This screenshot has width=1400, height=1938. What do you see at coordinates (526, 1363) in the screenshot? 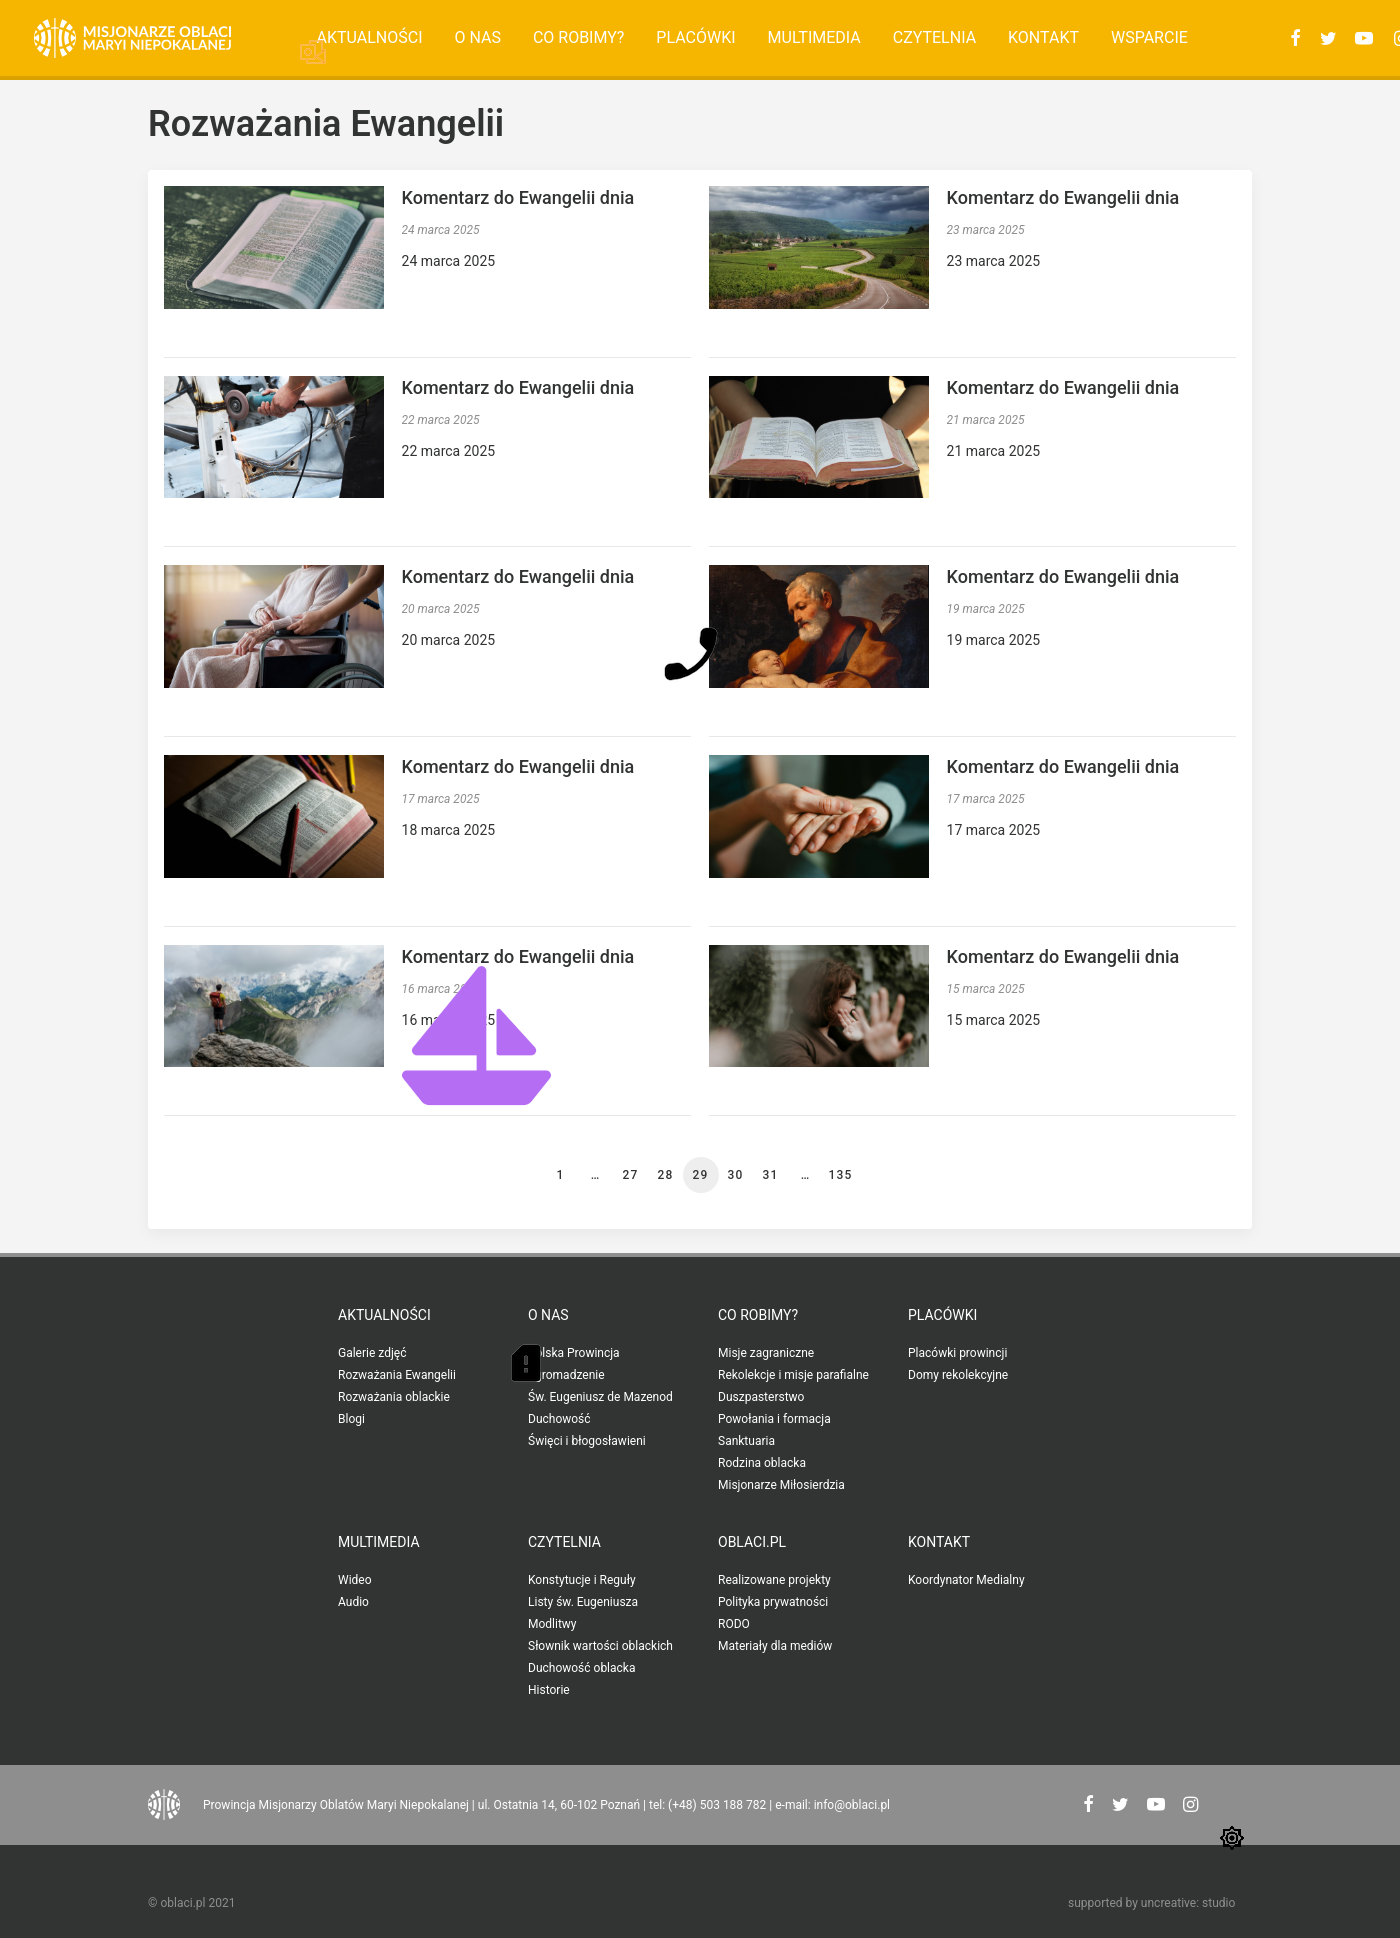
I see `indicates an issue with the SD card` at bounding box center [526, 1363].